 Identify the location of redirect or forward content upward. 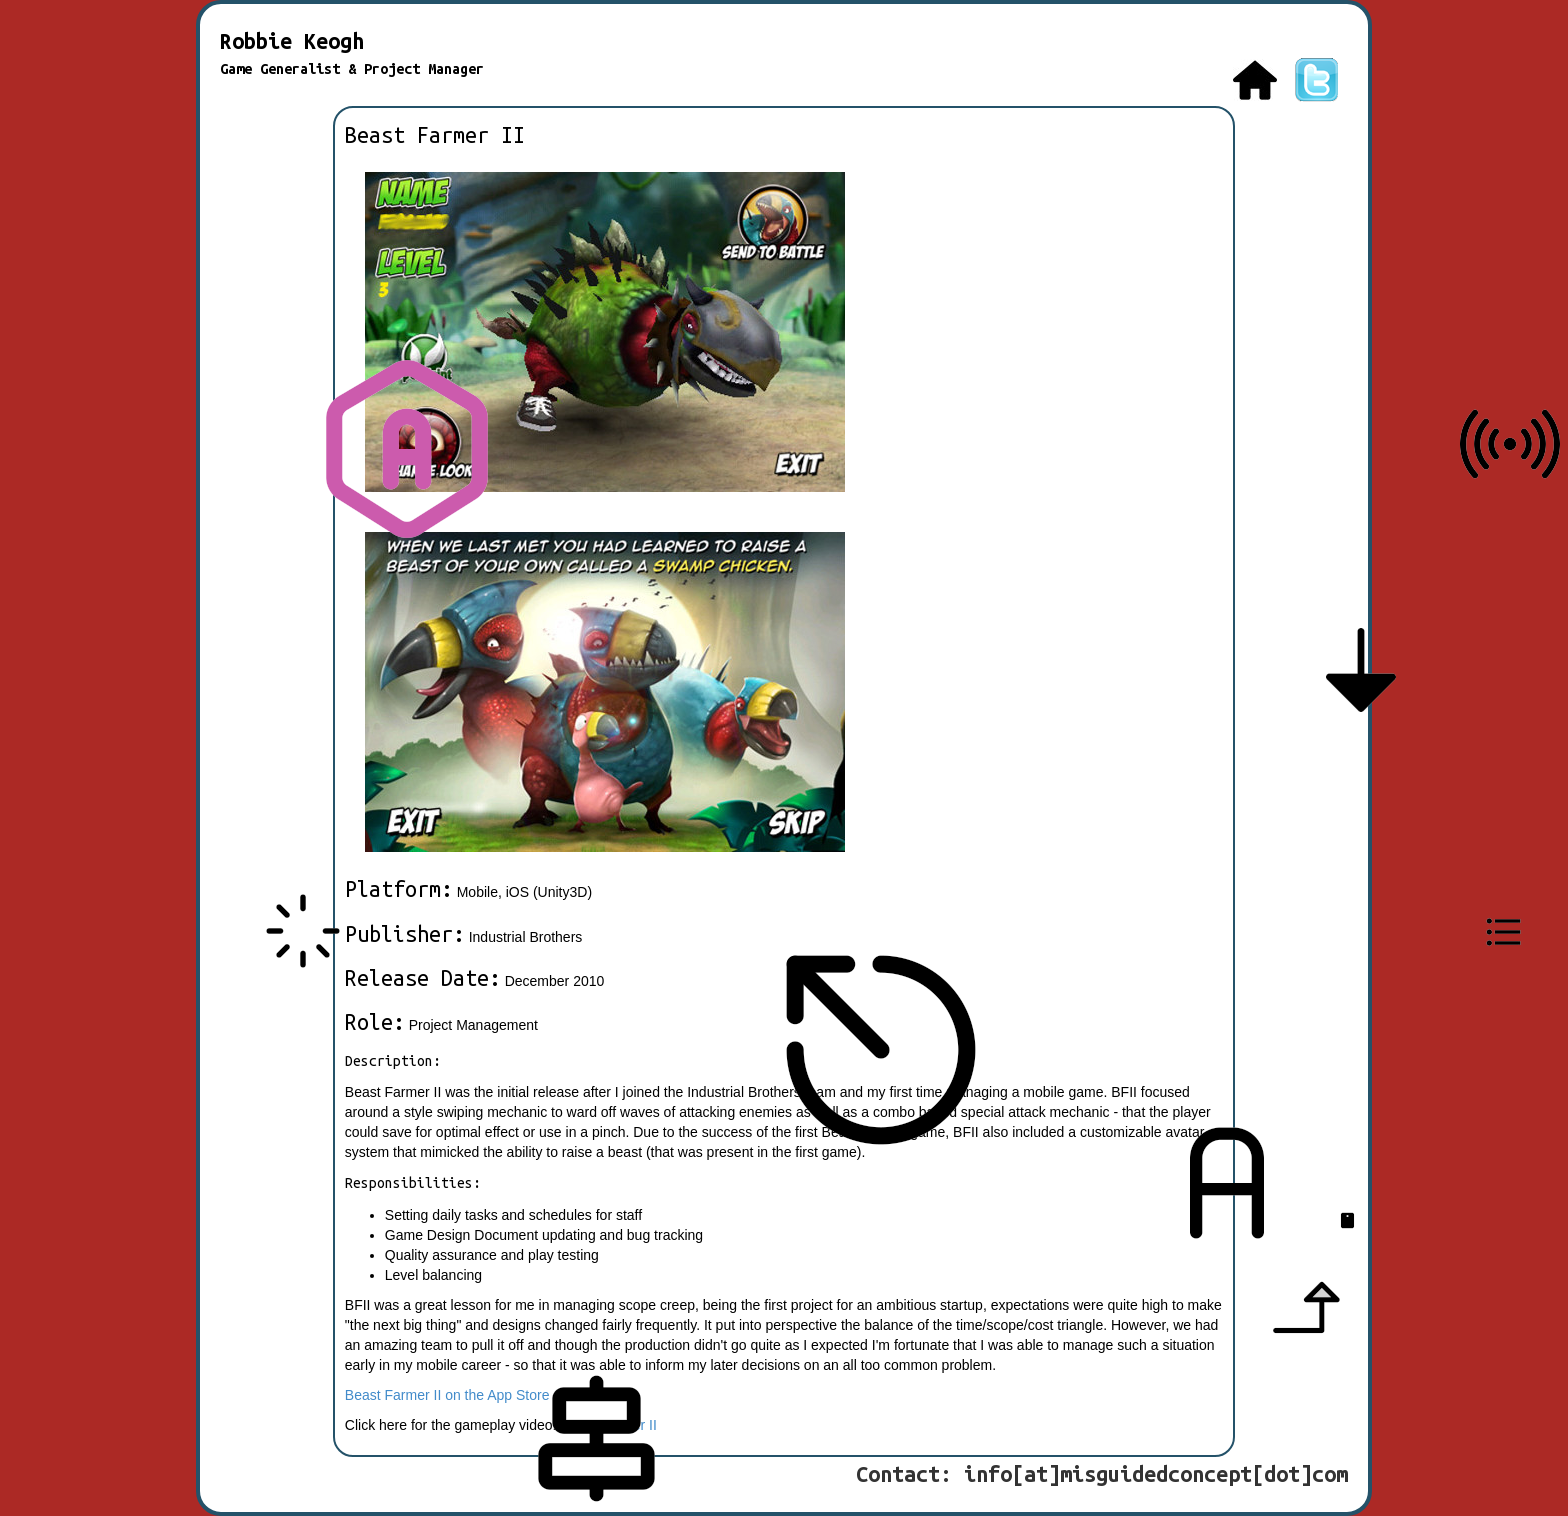
(1309, 1310).